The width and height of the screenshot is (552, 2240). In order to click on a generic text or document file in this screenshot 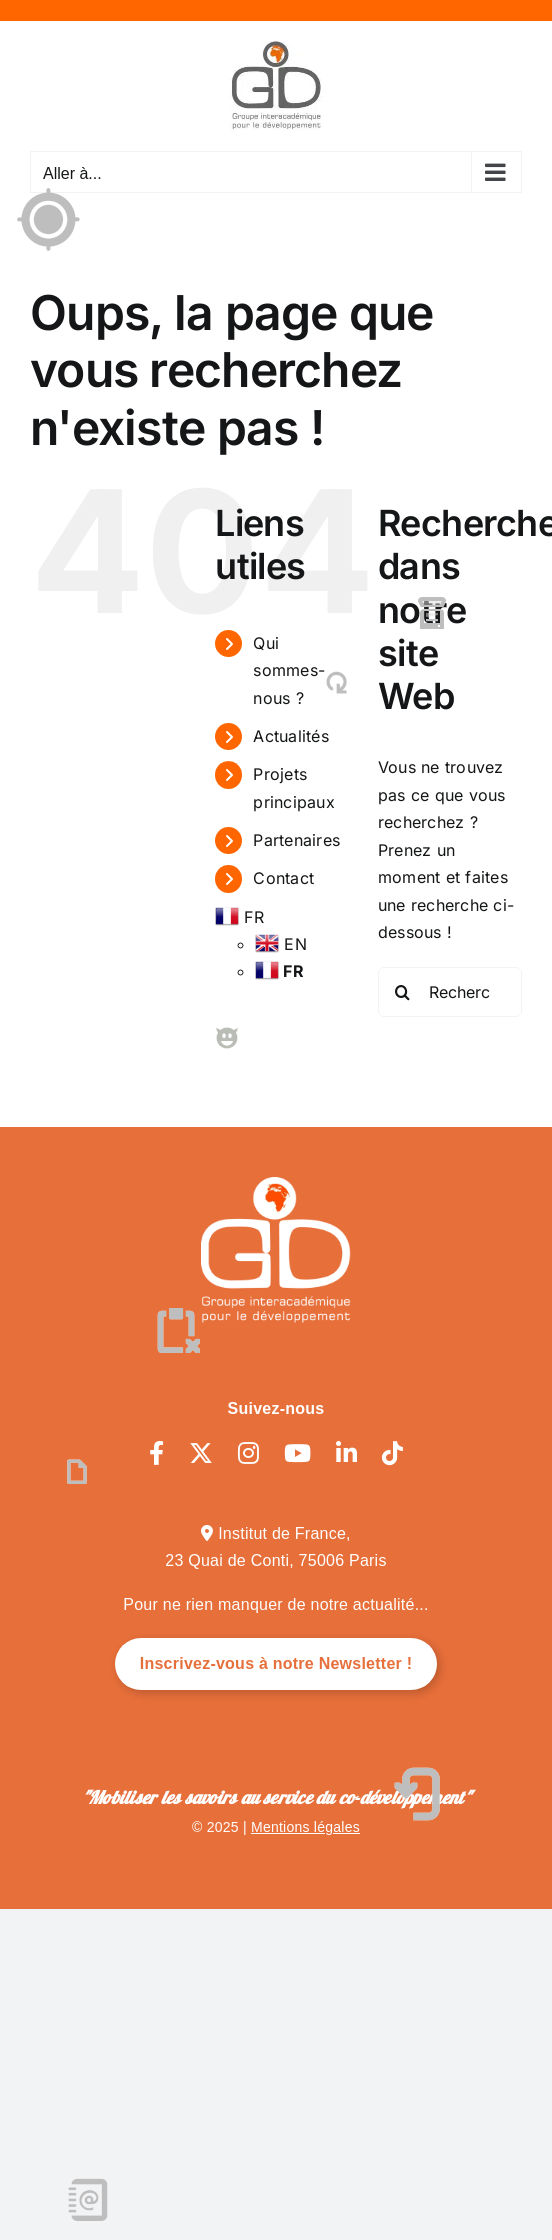, I will do `click(77, 1471)`.